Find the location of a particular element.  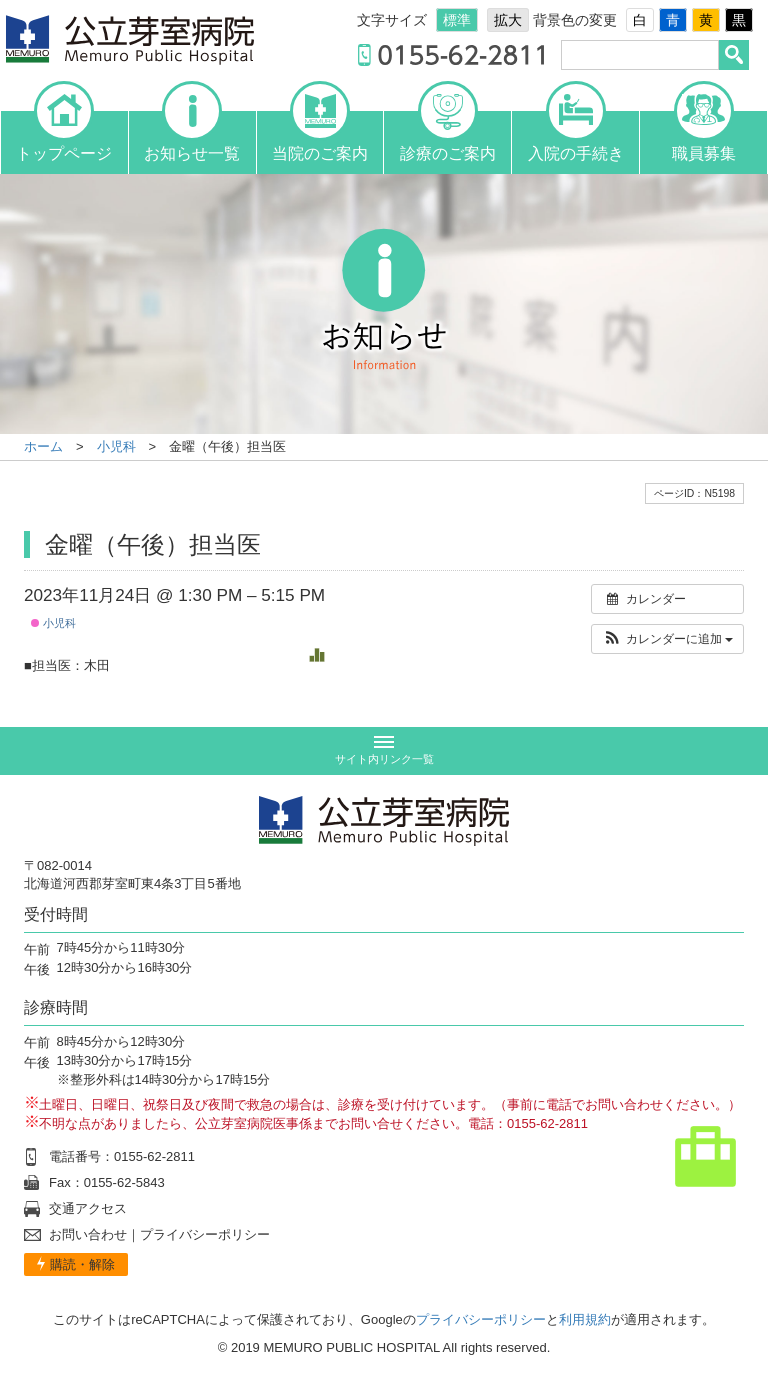

view analytics or statistics is located at coordinates (317, 655).